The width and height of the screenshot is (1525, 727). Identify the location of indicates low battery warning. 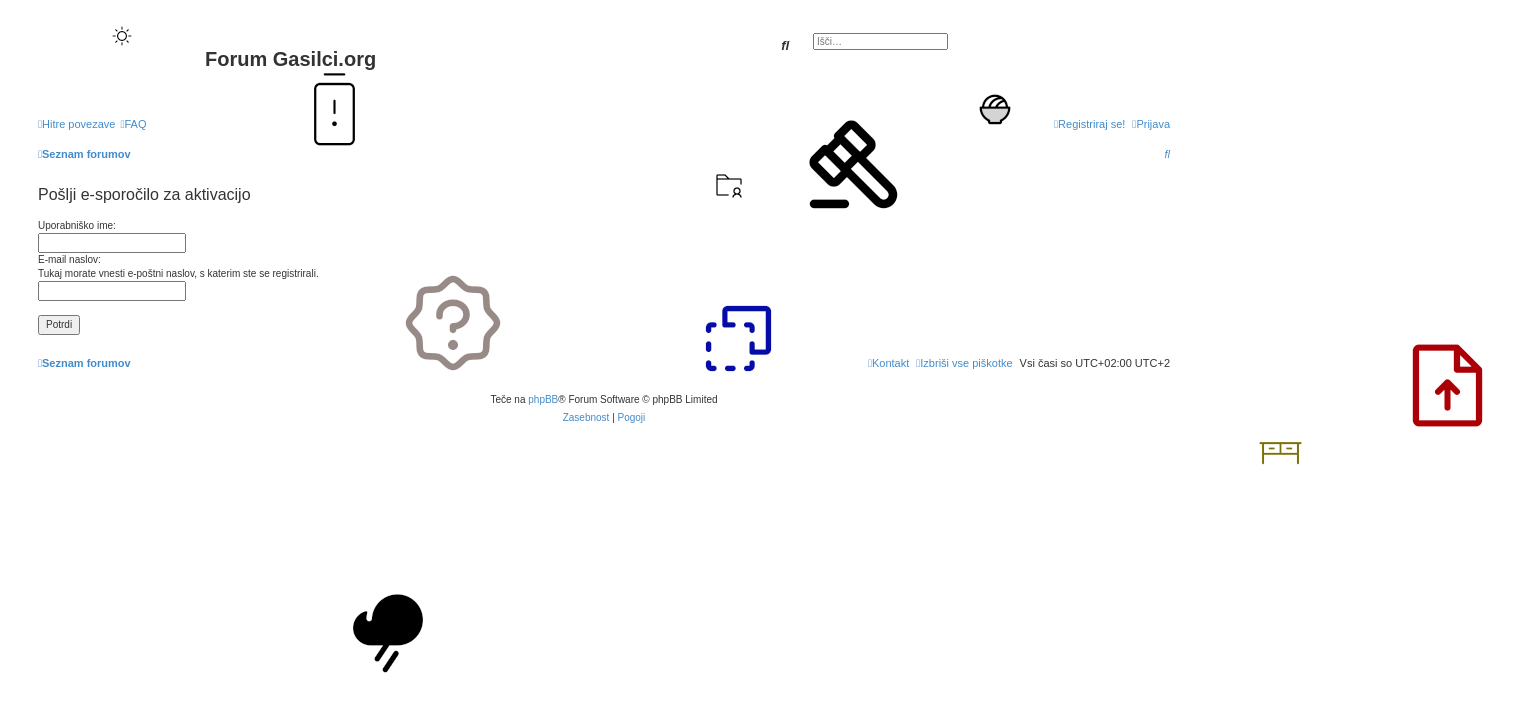
(334, 110).